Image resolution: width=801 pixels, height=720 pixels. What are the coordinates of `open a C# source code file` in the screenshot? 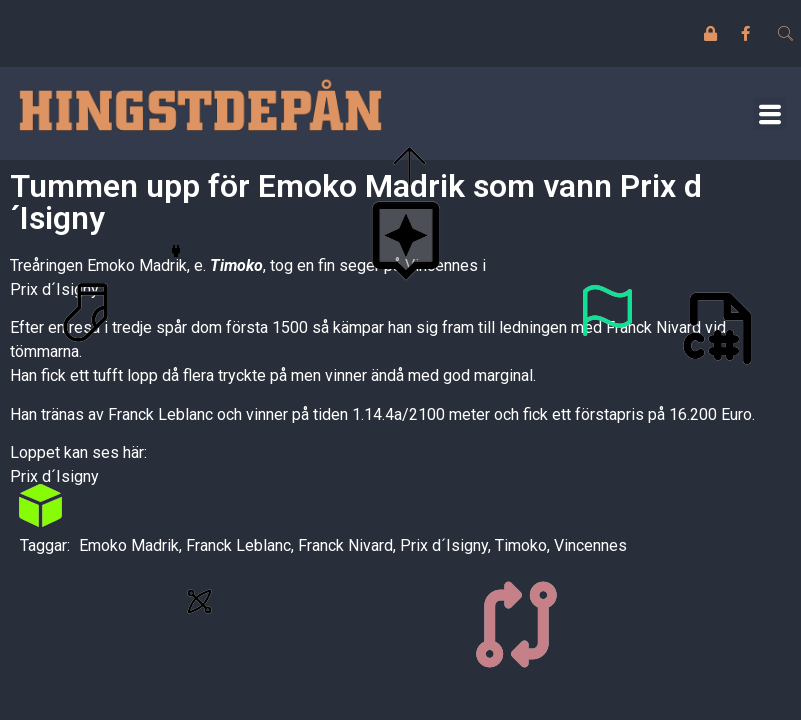 It's located at (720, 328).